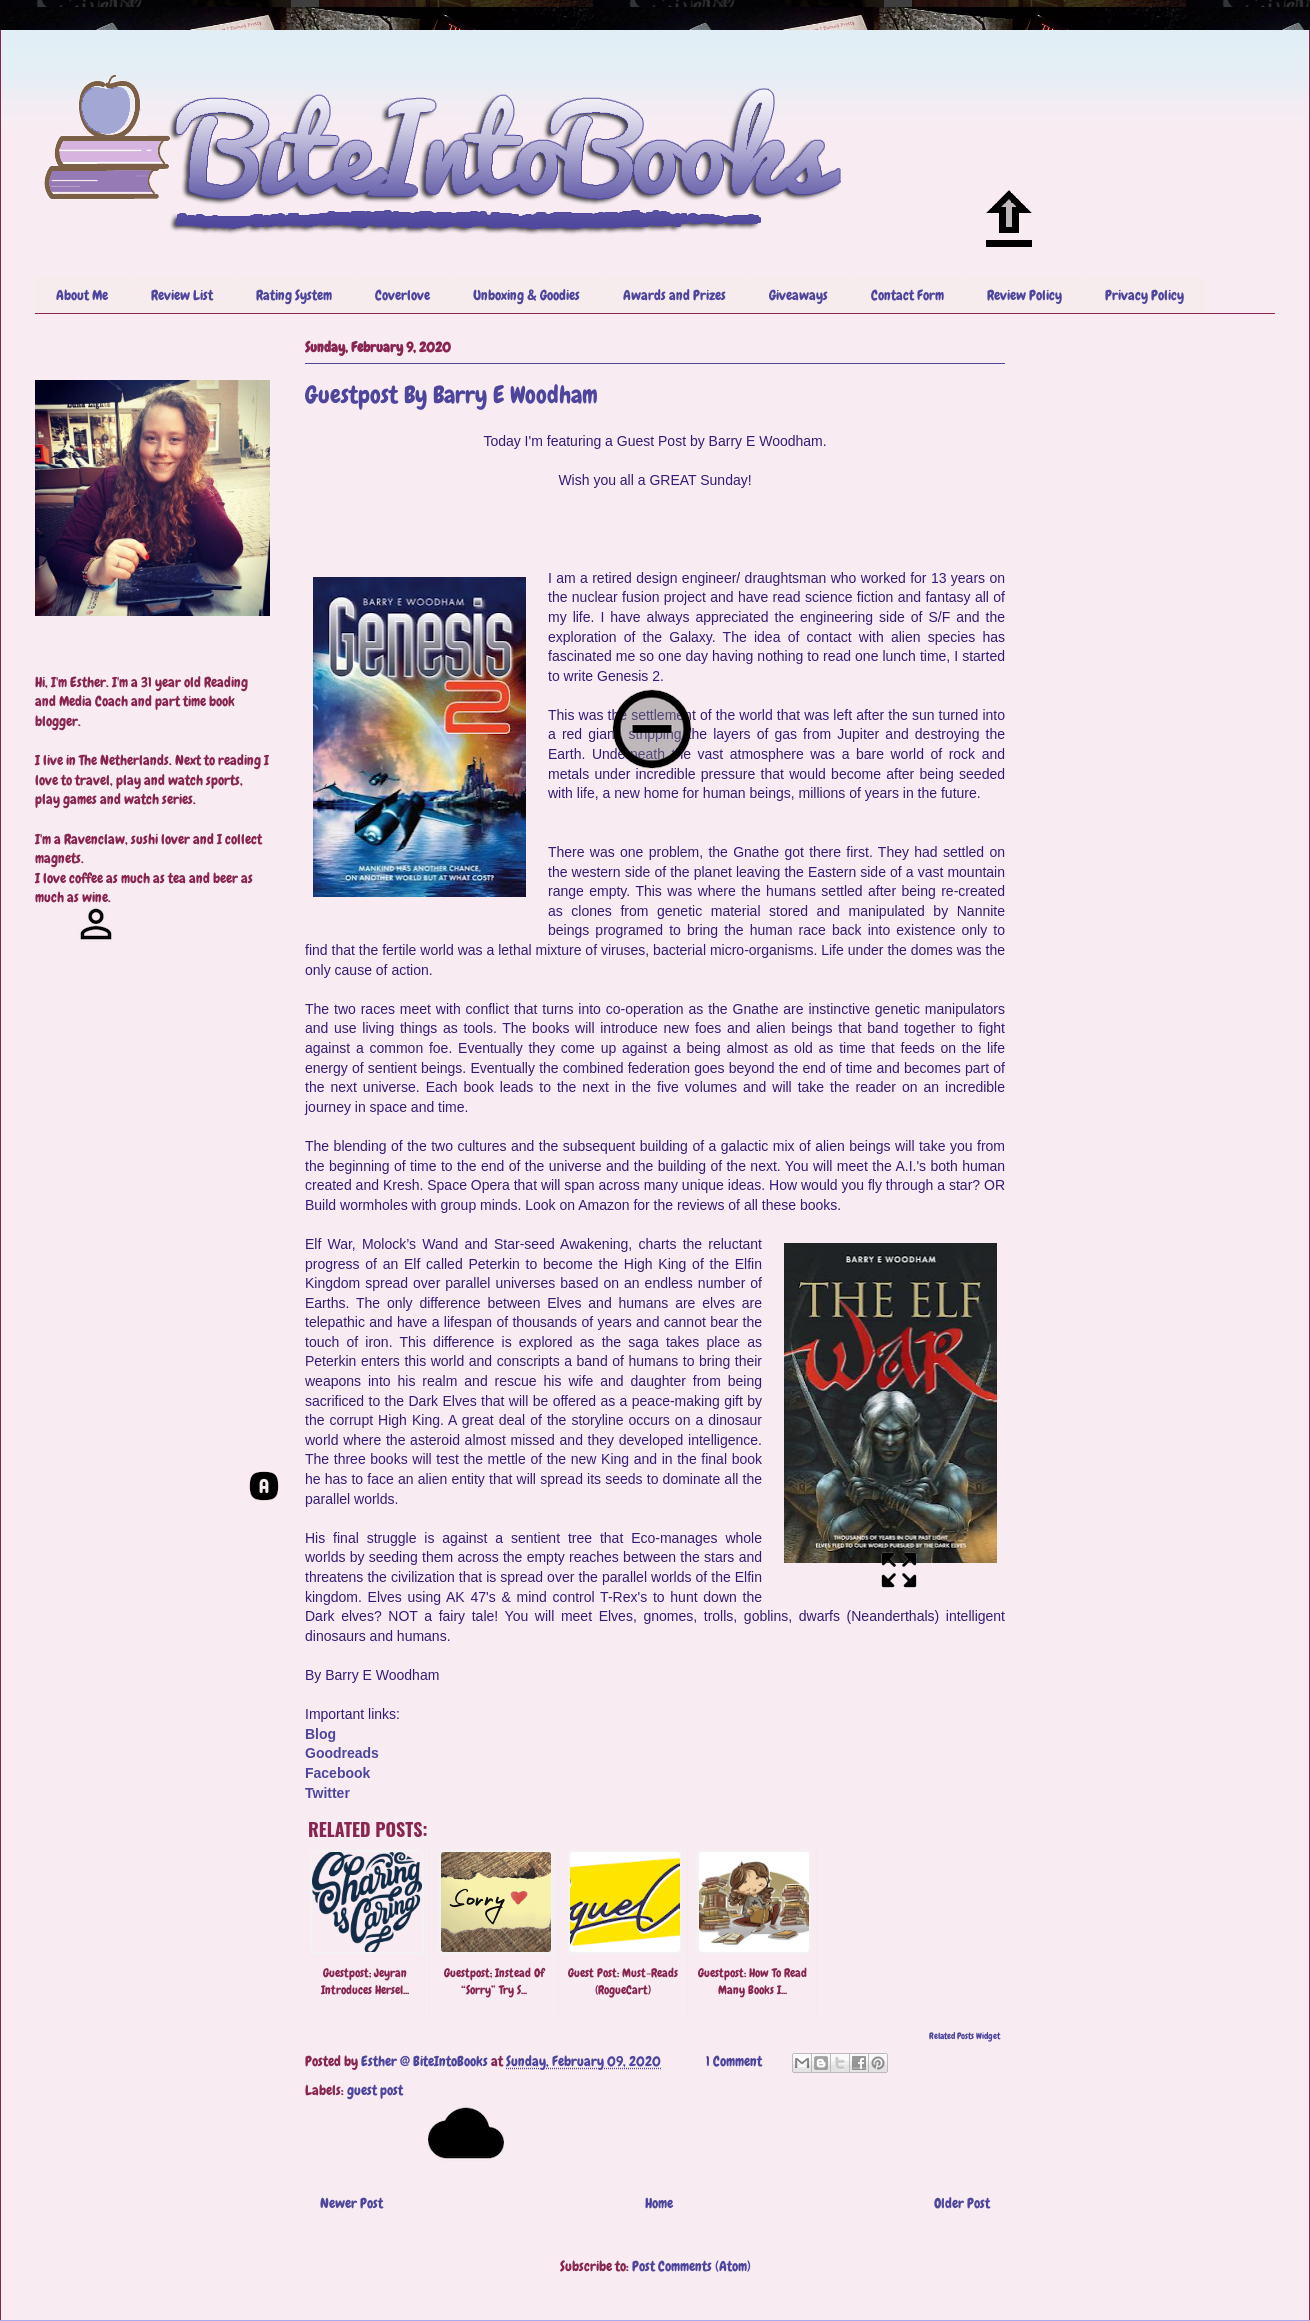 This screenshot has width=1310, height=2321. I want to click on view your profile, so click(96, 924).